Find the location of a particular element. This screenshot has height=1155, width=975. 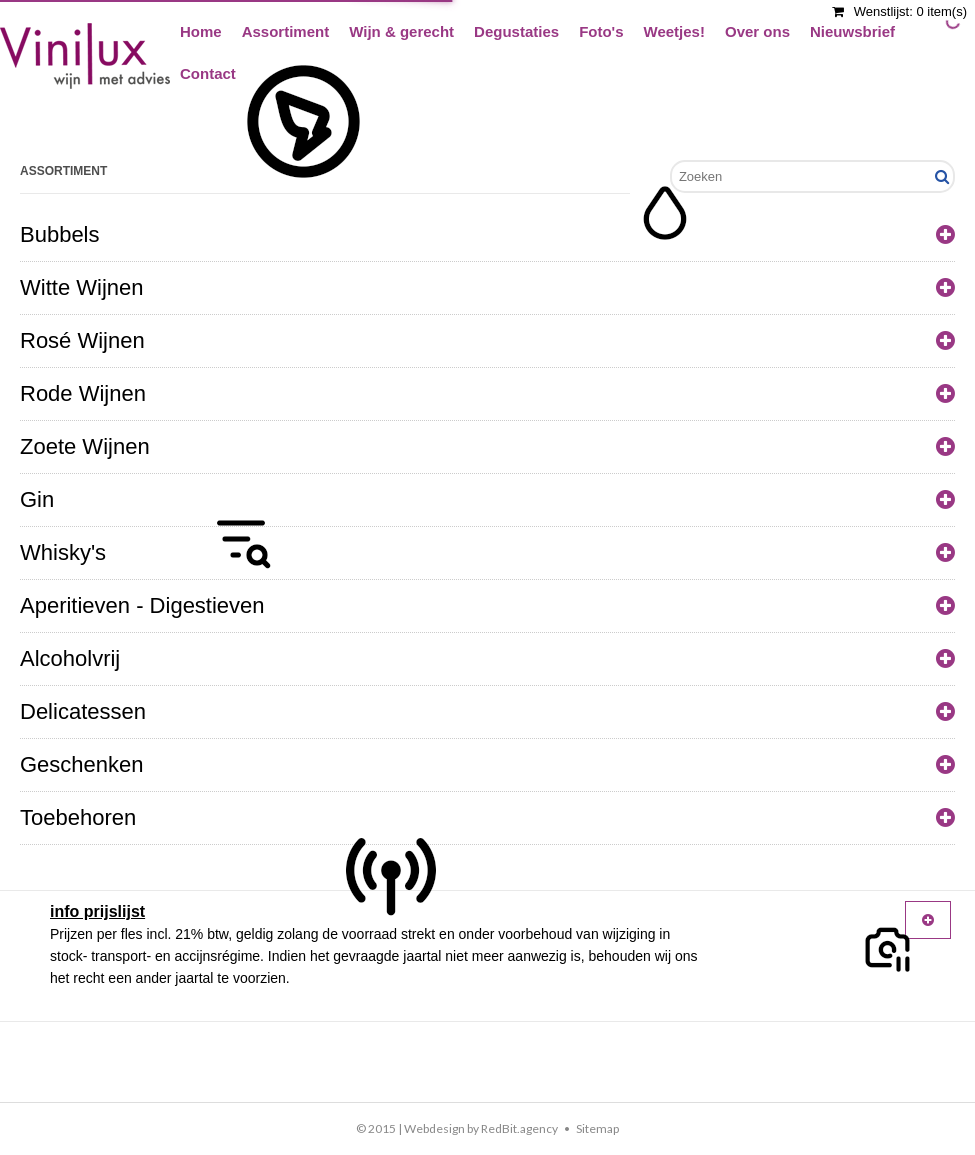

search within filtered results is located at coordinates (241, 539).